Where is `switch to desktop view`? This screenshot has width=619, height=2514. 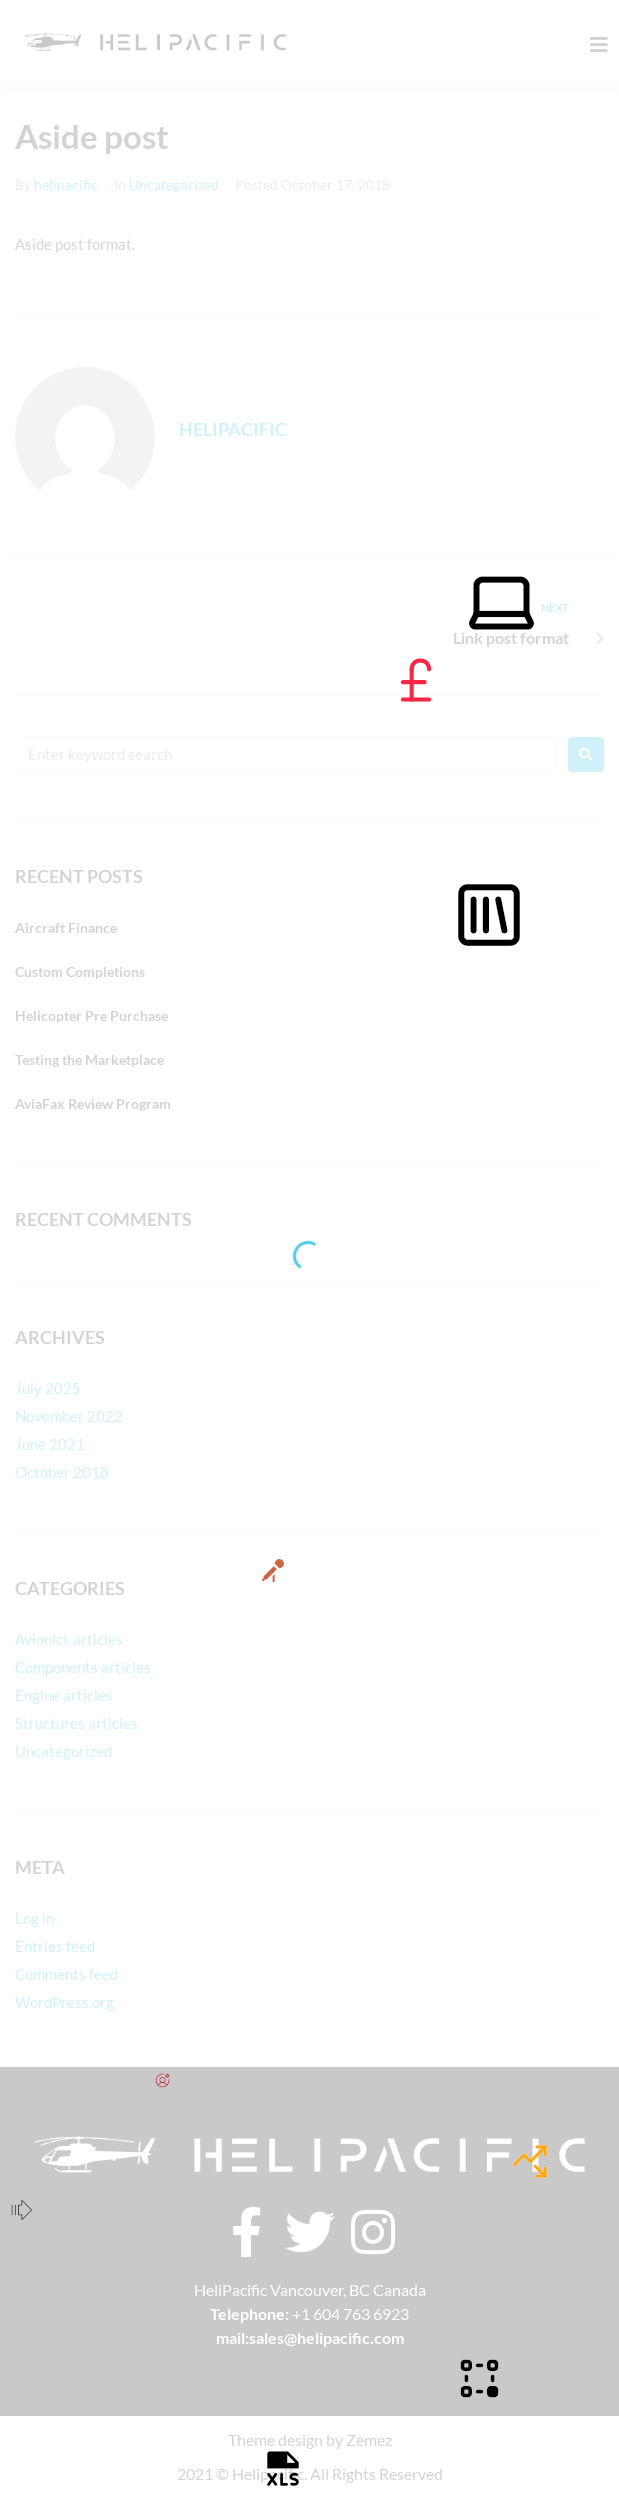
switch to desktop view is located at coordinates (501, 601).